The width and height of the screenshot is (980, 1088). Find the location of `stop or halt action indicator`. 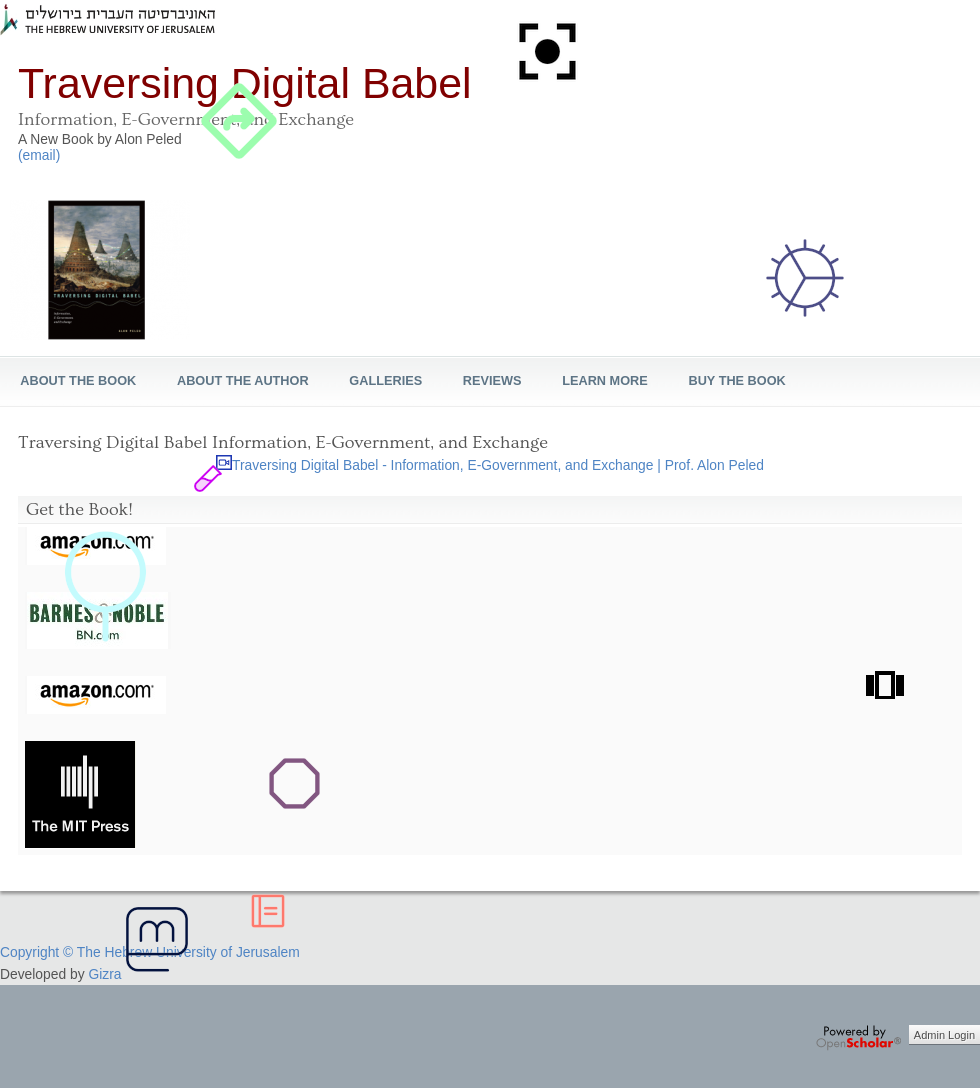

stop or halt action indicator is located at coordinates (294, 783).